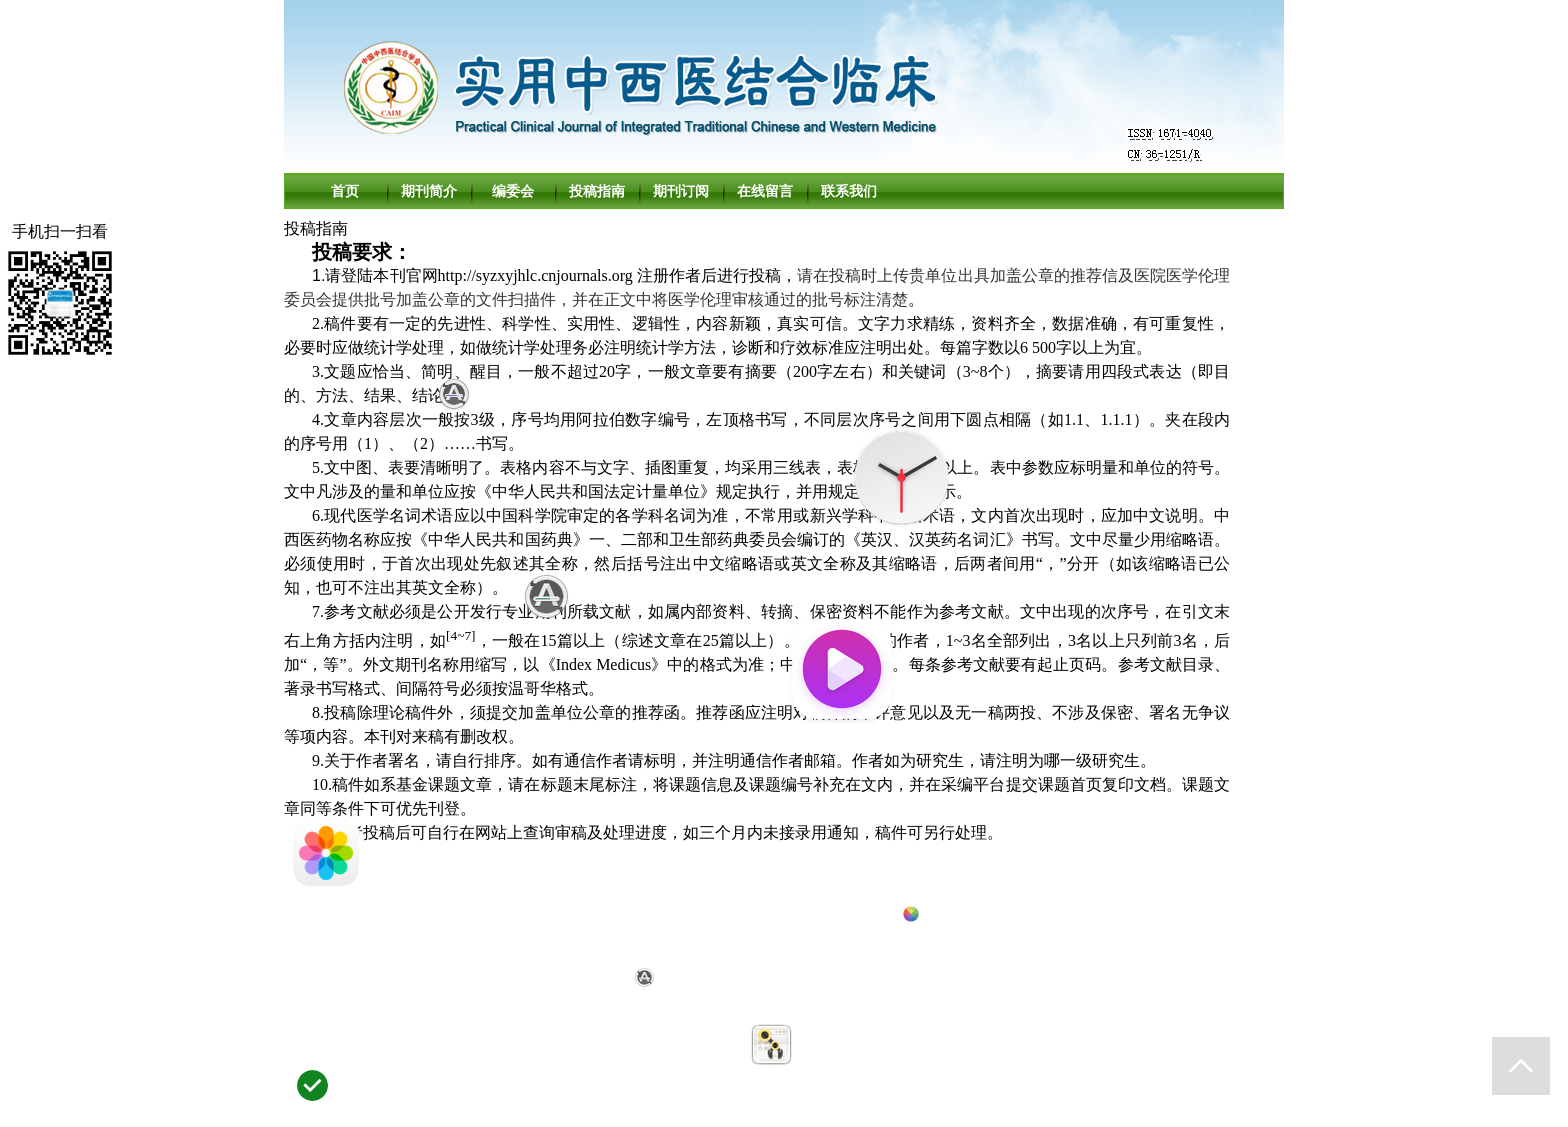 This screenshot has height=1127, width=1568. I want to click on open the software update manager, so click(546, 596).